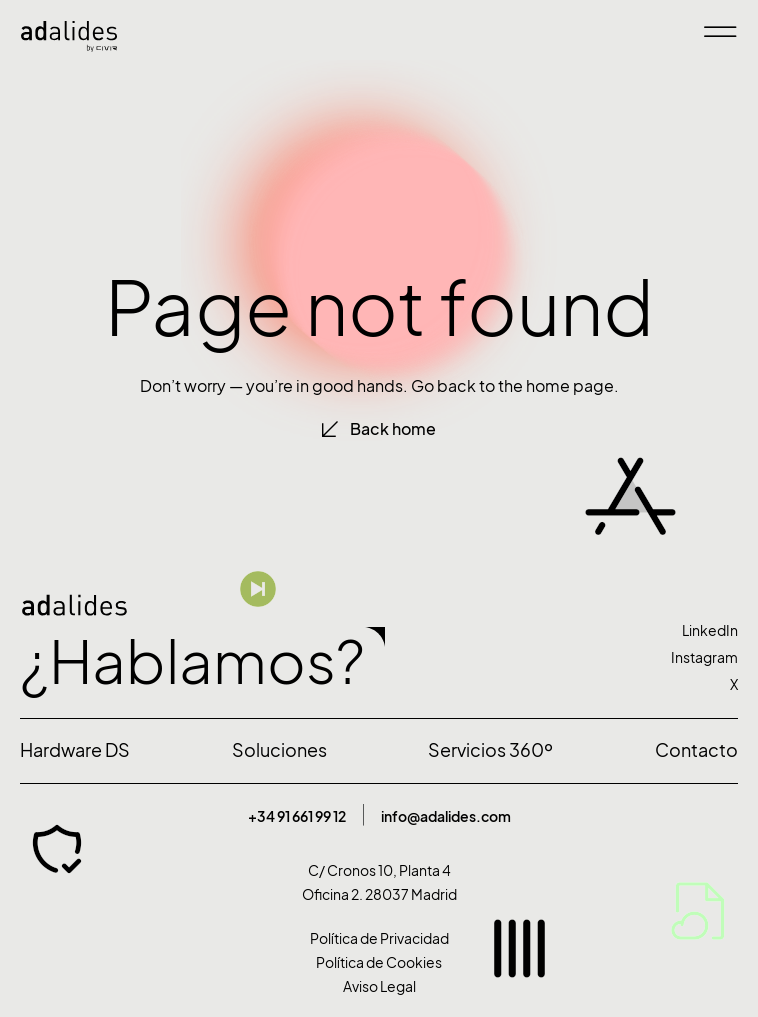 The height and width of the screenshot is (1017, 758). What do you see at coordinates (57, 849) in the screenshot?
I see `indicates verified or secure status` at bounding box center [57, 849].